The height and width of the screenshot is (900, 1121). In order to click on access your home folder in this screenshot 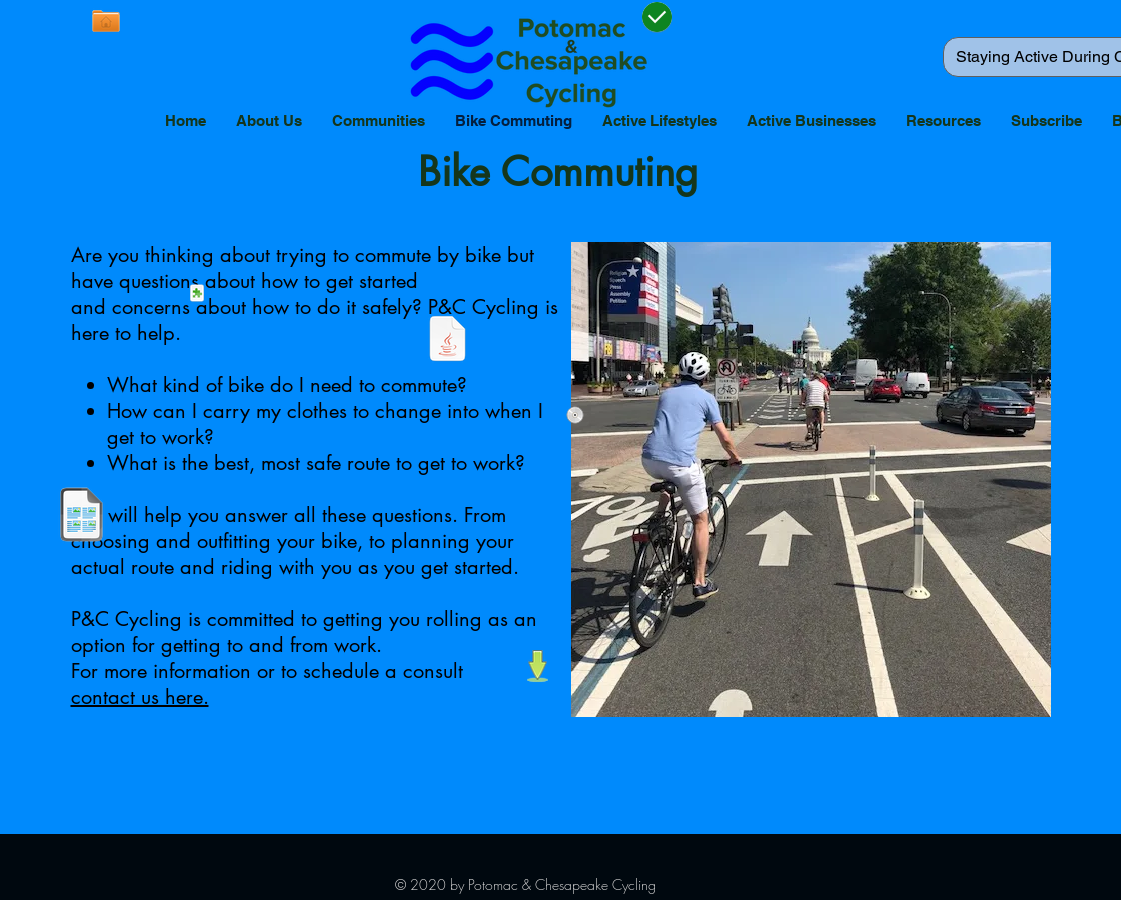, I will do `click(106, 21)`.